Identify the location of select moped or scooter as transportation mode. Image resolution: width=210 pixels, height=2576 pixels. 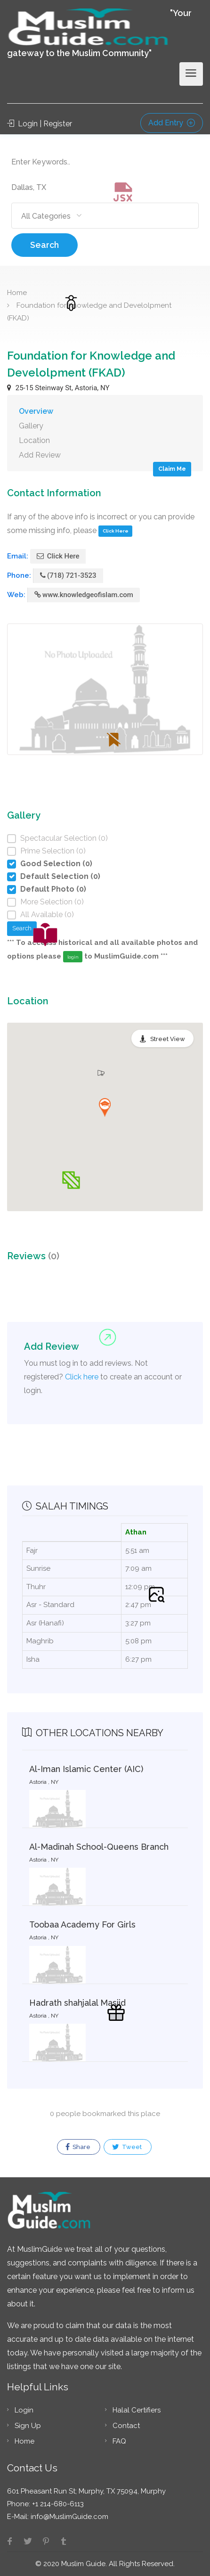
(71, 303).